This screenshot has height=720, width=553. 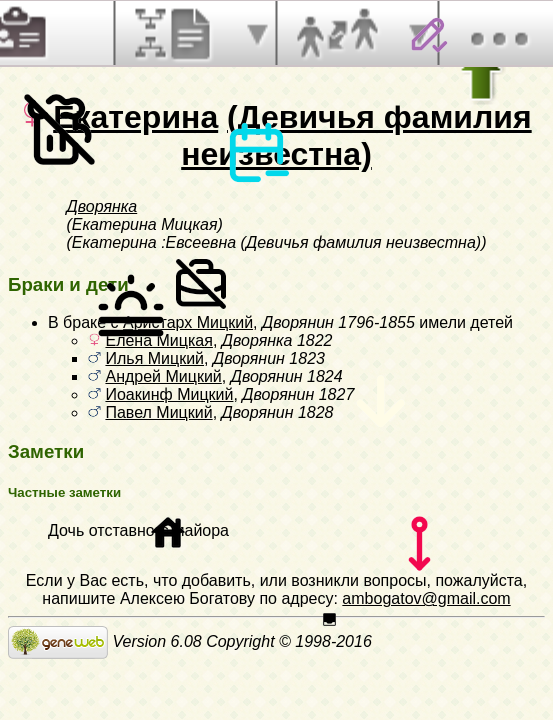 I want to click on indicates alcohol-free option or venue, so click(x=59, y=129).